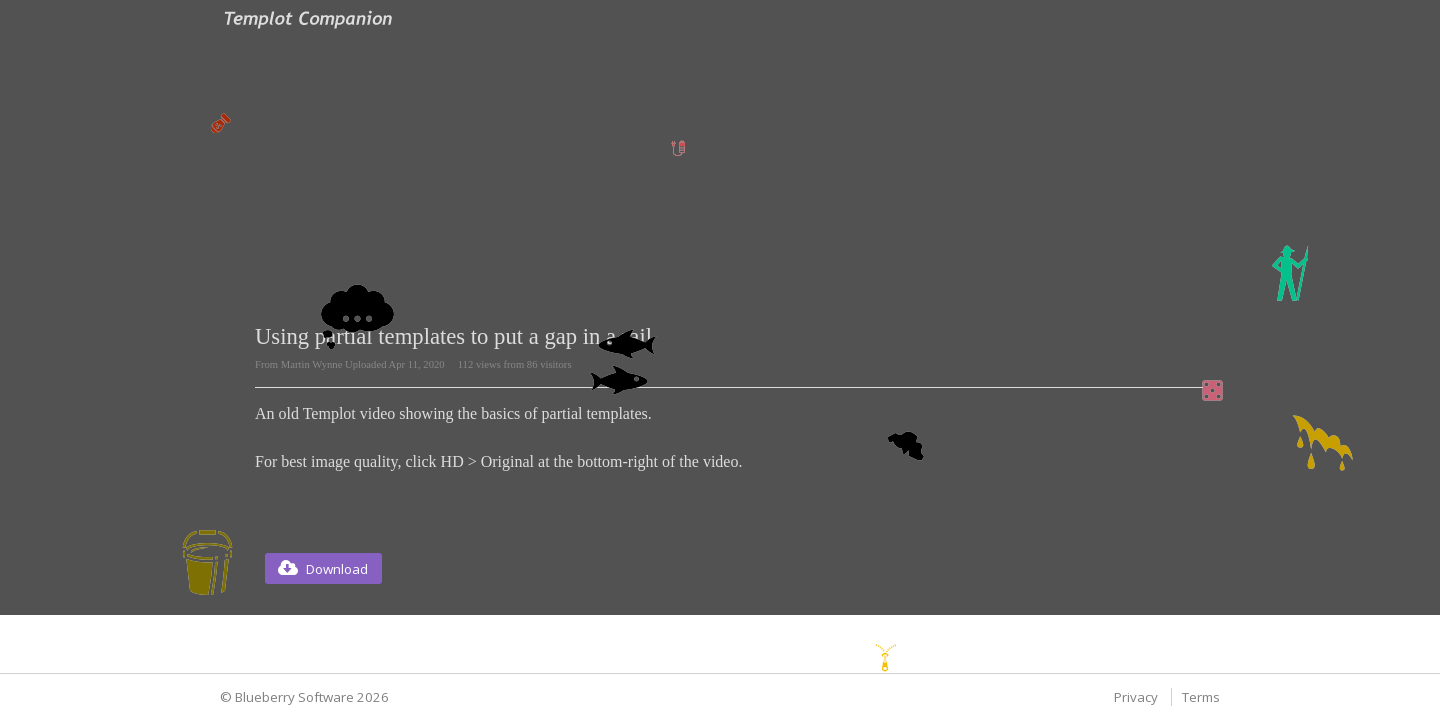 This screenshot has height=720, width=1440. What do you see at coordinates (1212, 390) in the screenshot?
I see `roll the dice or generate a random number` at bounding box center [1212, 390].